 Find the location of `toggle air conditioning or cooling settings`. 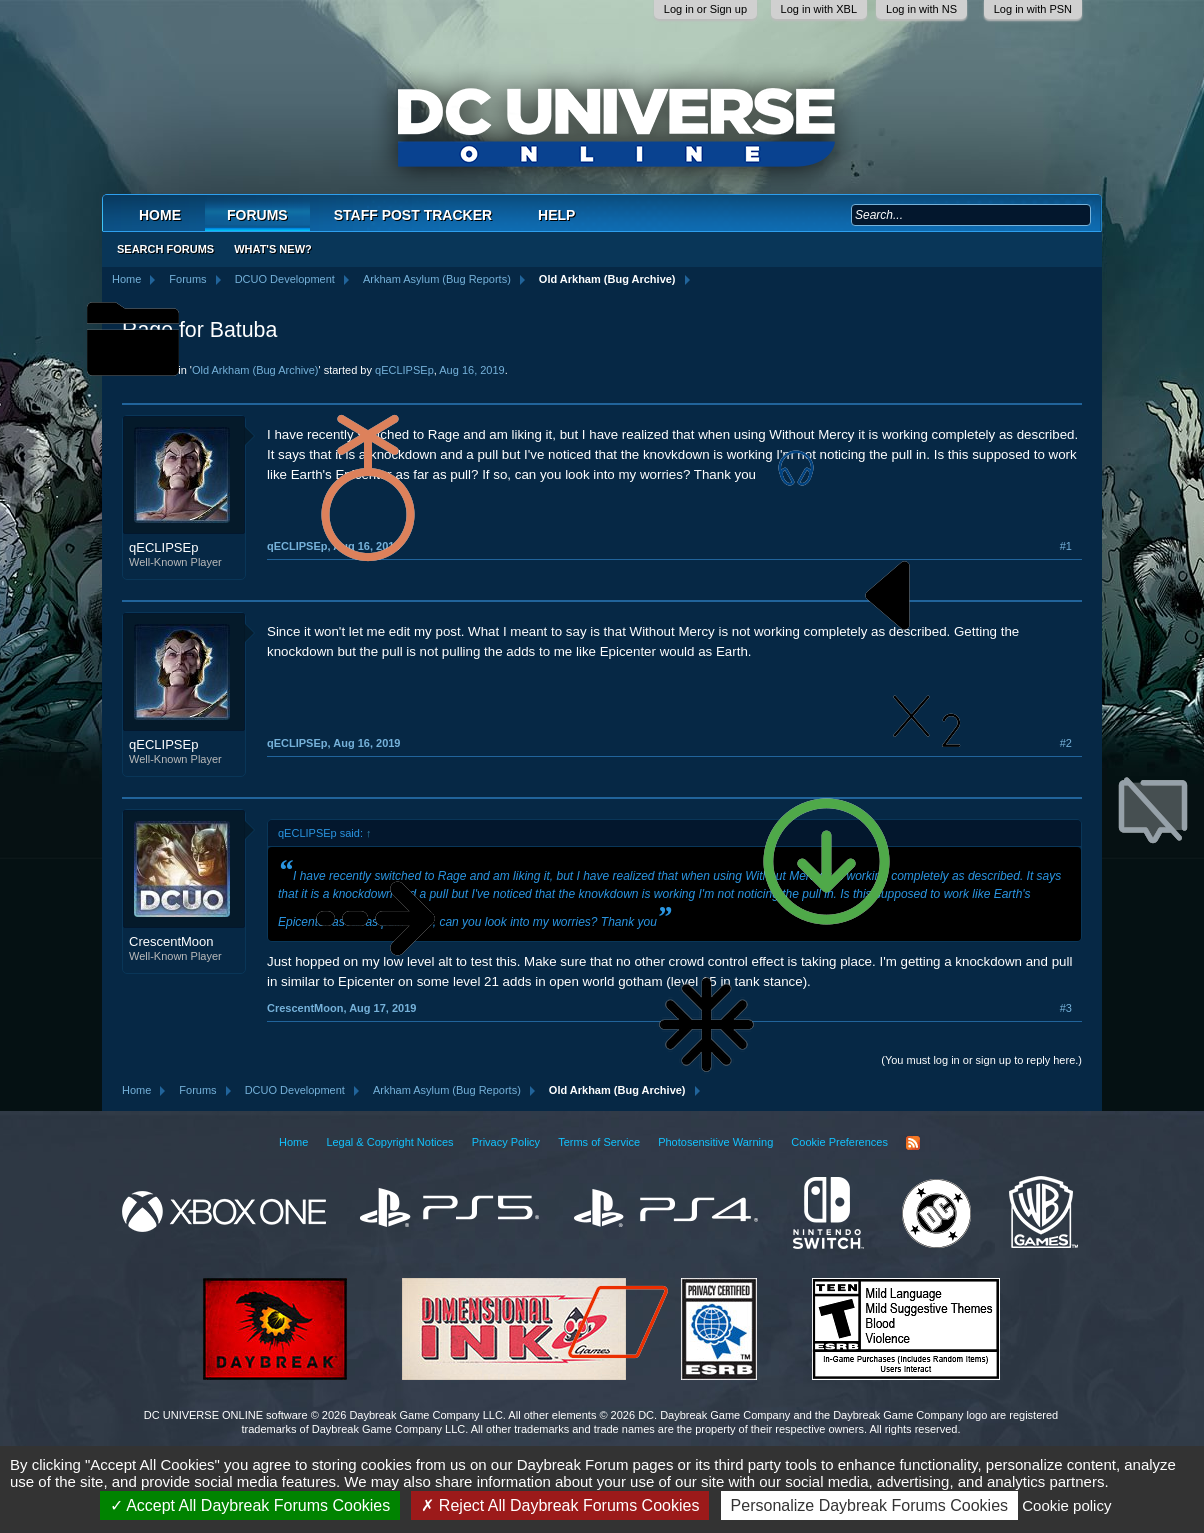

toggle air conditioning or cooling settings is located at coordinates (706, 1024).